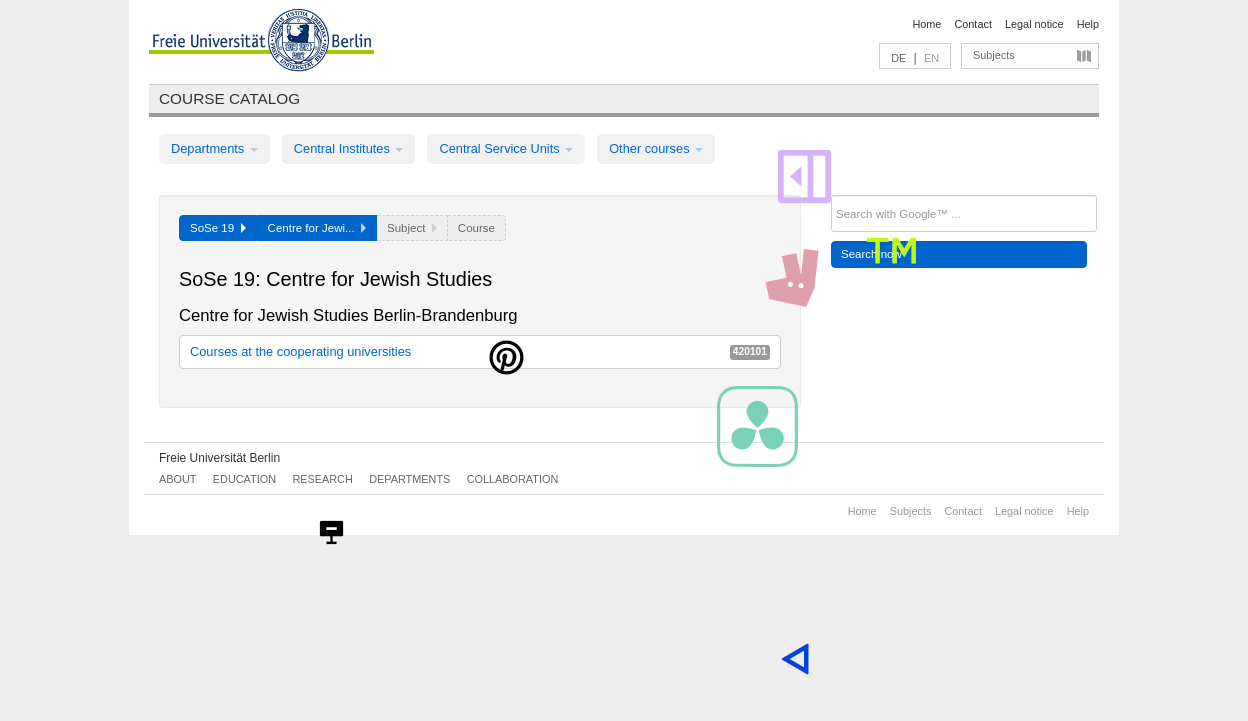  I want to click on indicates a reserved or held item, so click(331, 532).